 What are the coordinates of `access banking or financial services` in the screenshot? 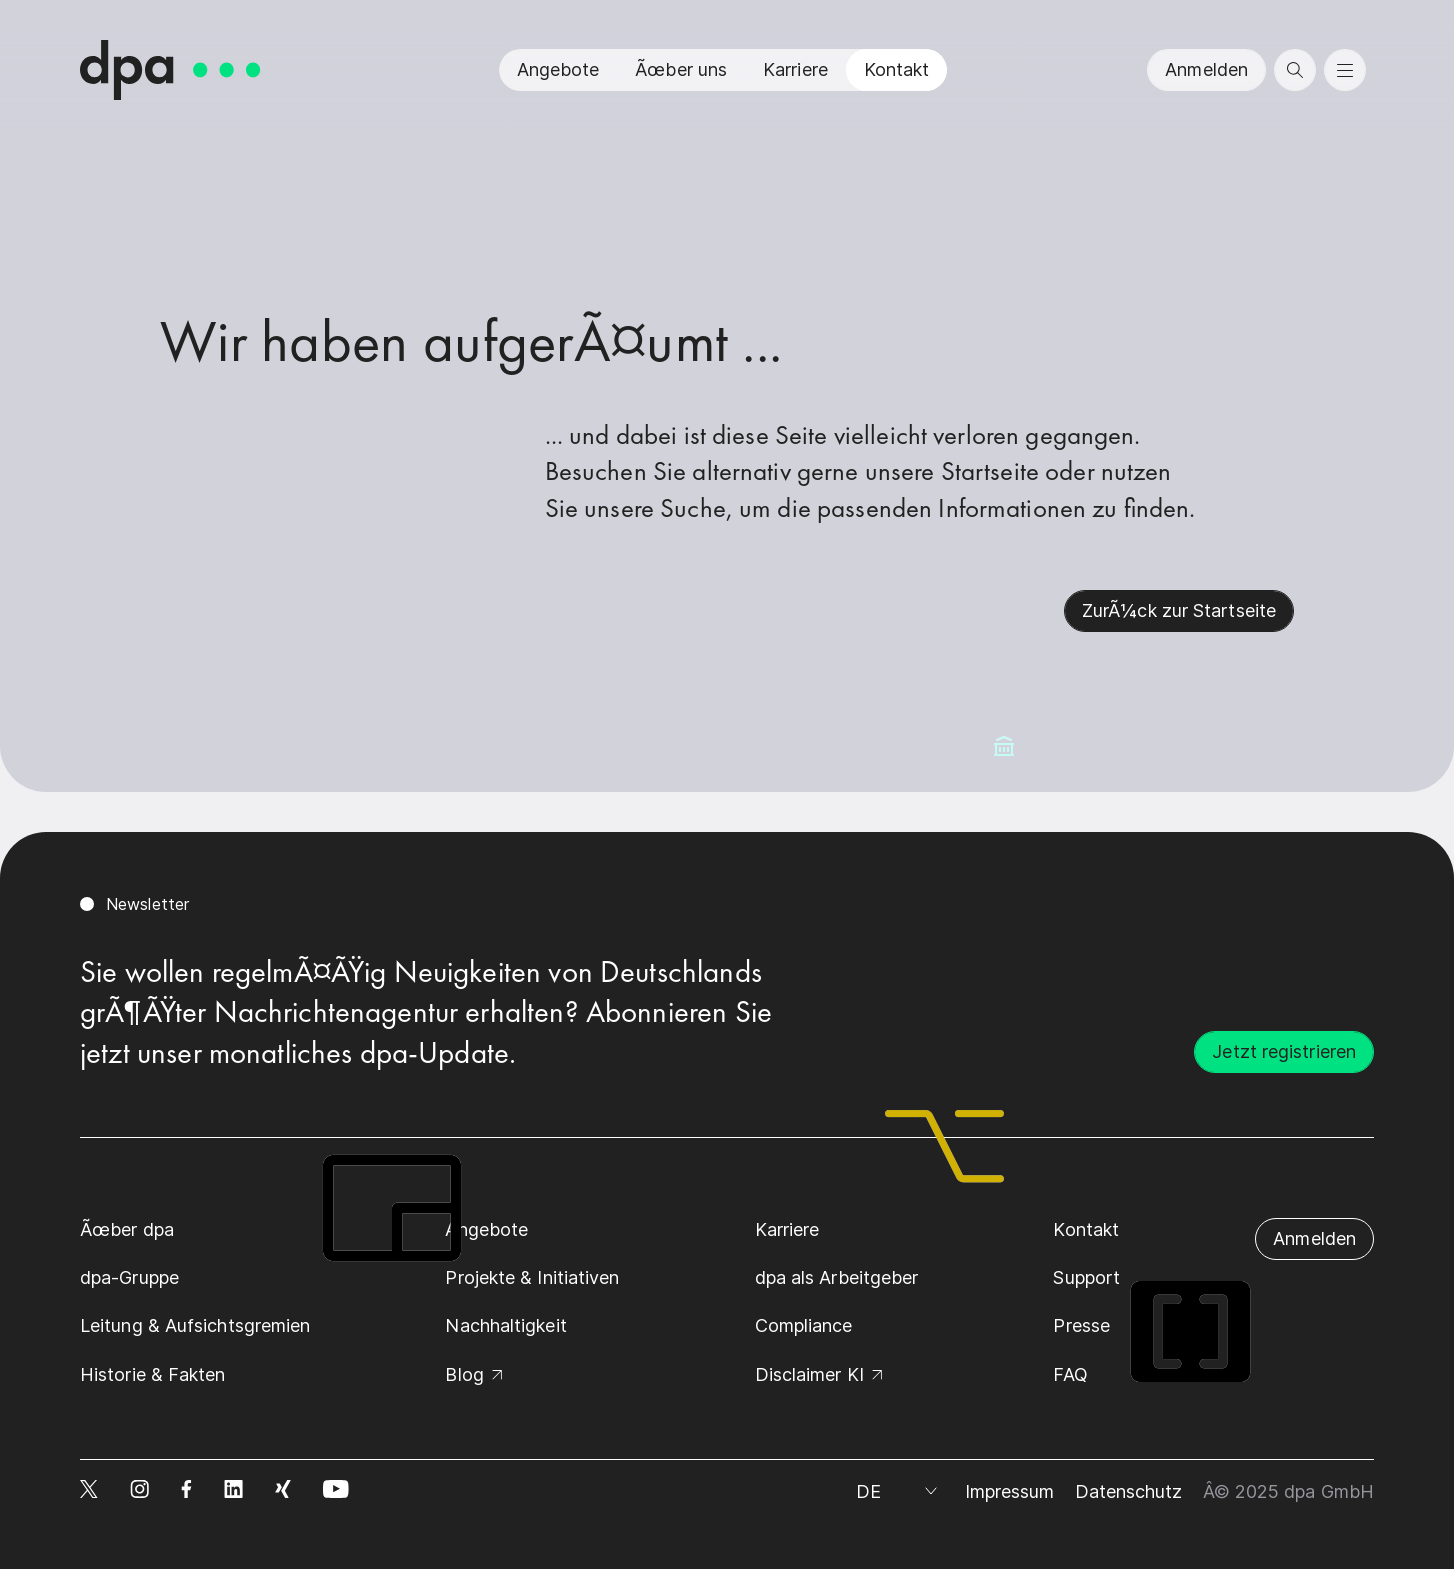 It's located at (1004, 746).